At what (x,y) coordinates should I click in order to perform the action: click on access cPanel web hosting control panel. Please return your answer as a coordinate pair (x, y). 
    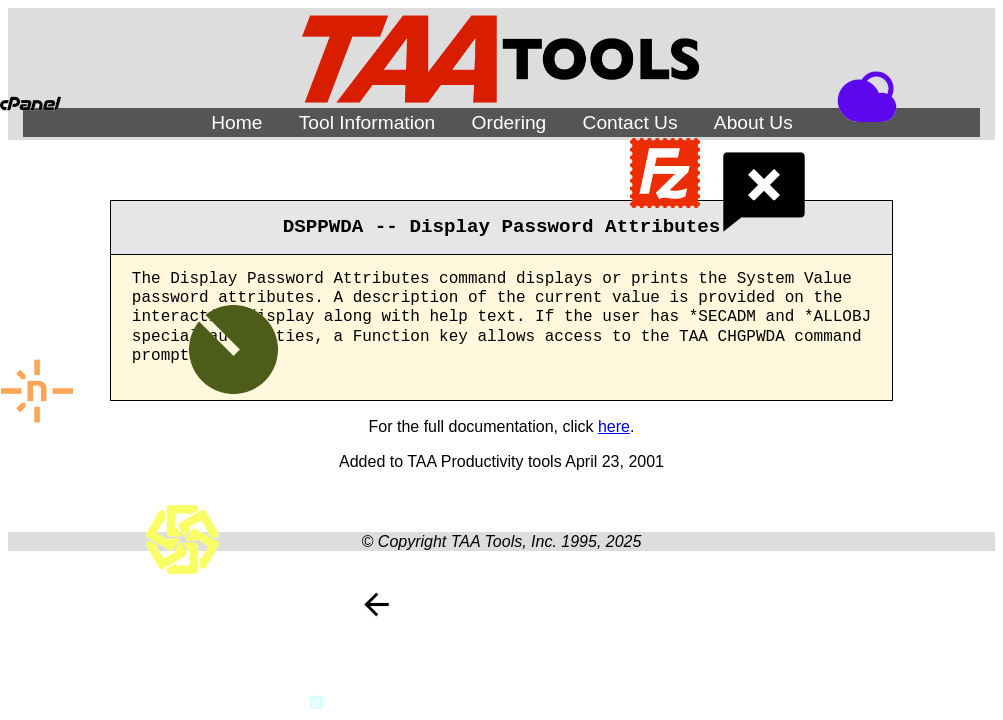
    Looking at the image, I should click on (30, 103).